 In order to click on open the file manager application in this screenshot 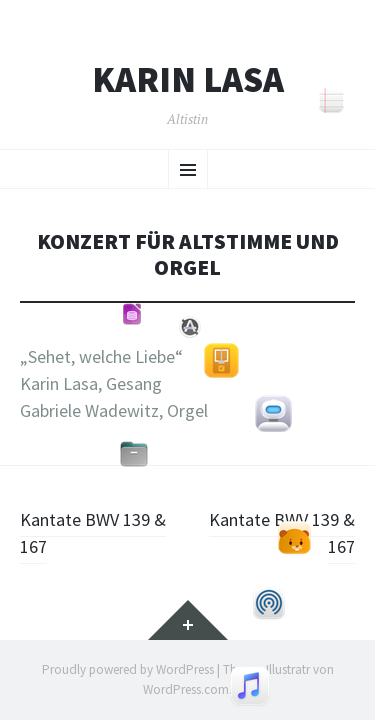, I will do `click(134, 454)`.